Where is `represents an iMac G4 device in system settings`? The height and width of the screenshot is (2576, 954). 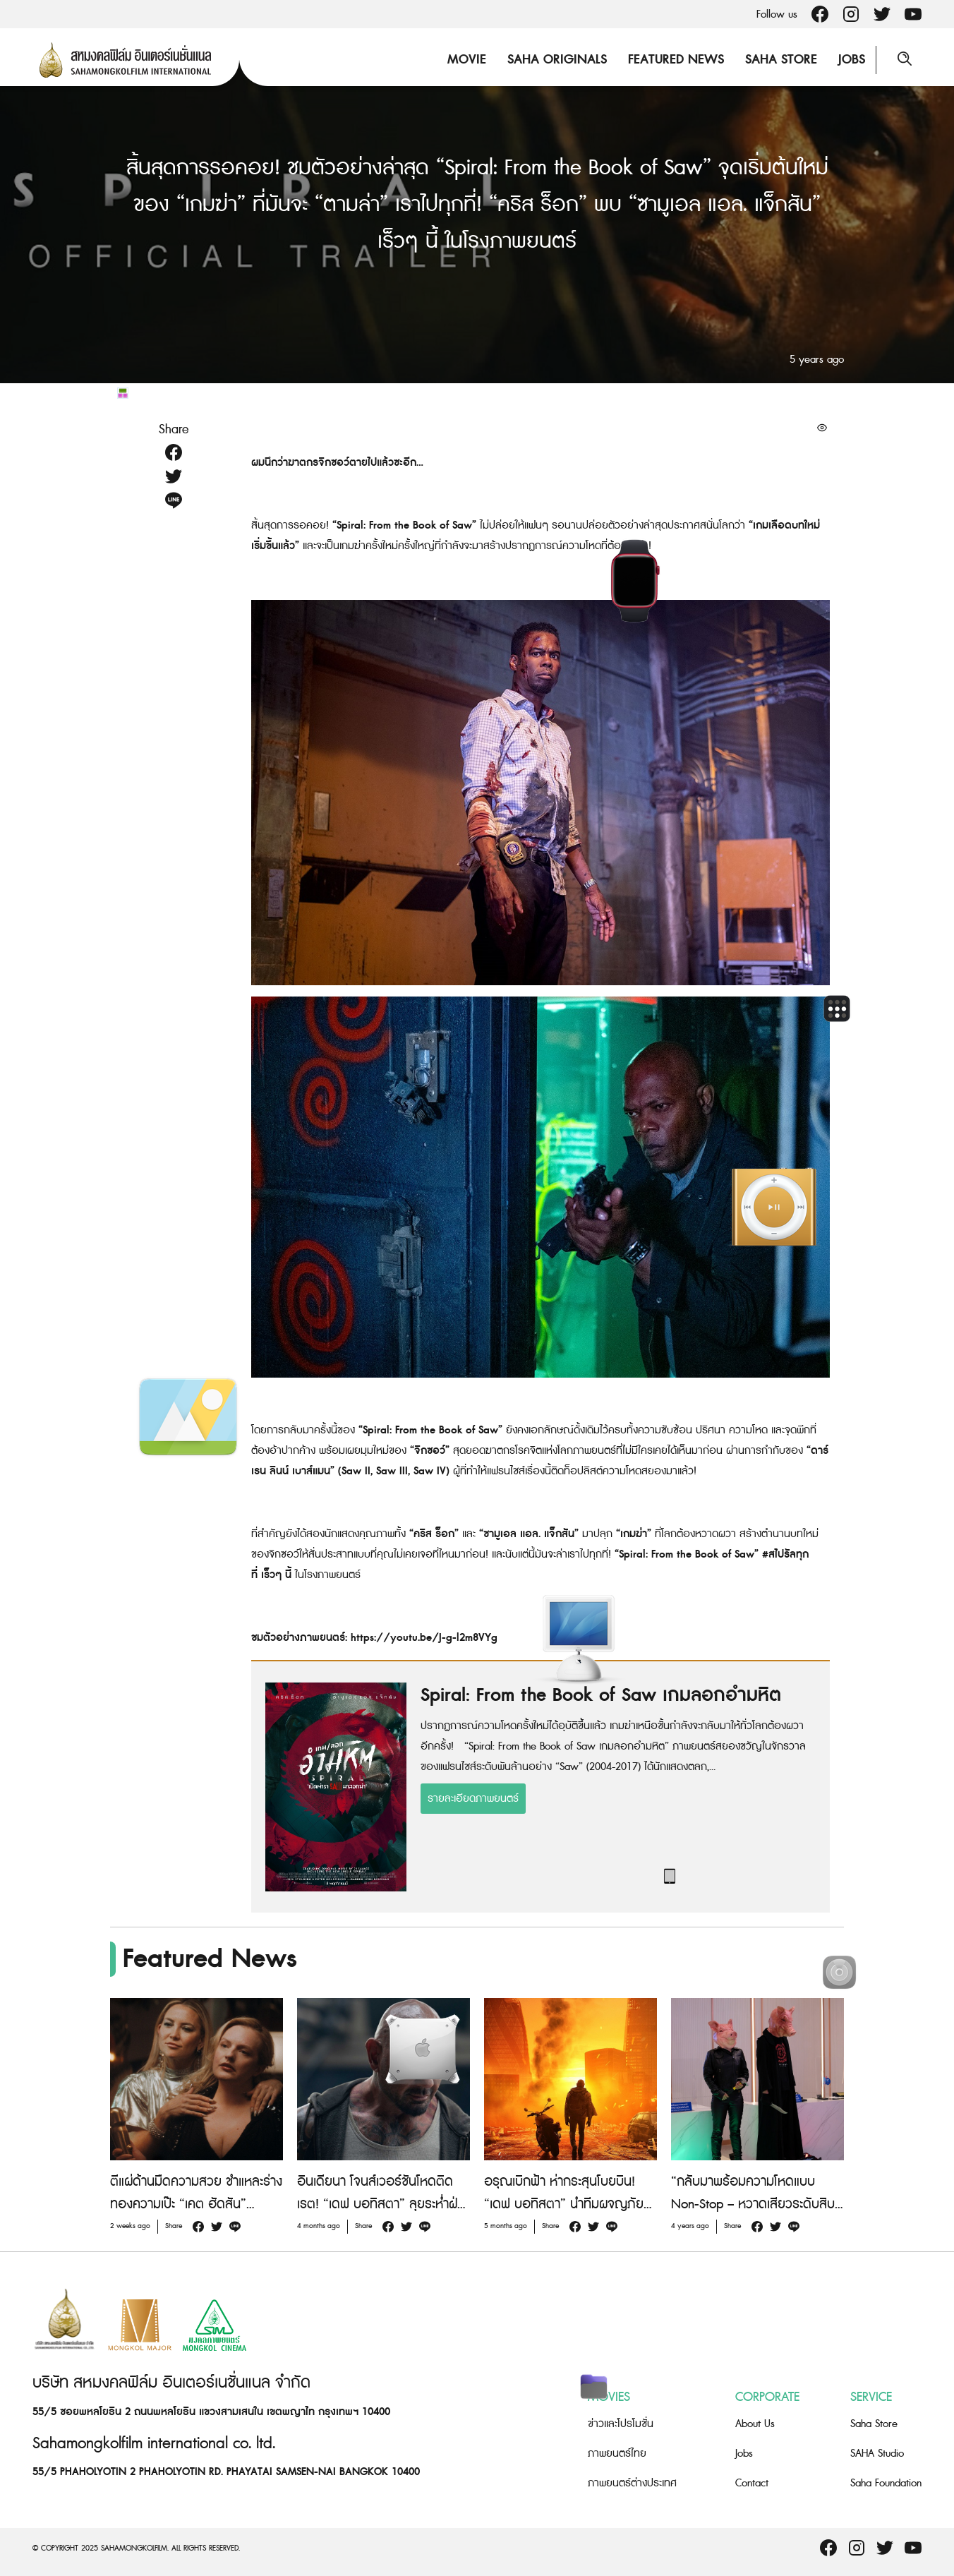 represents an iMac G4 device in system settings is located at coordinates (579, 1635).